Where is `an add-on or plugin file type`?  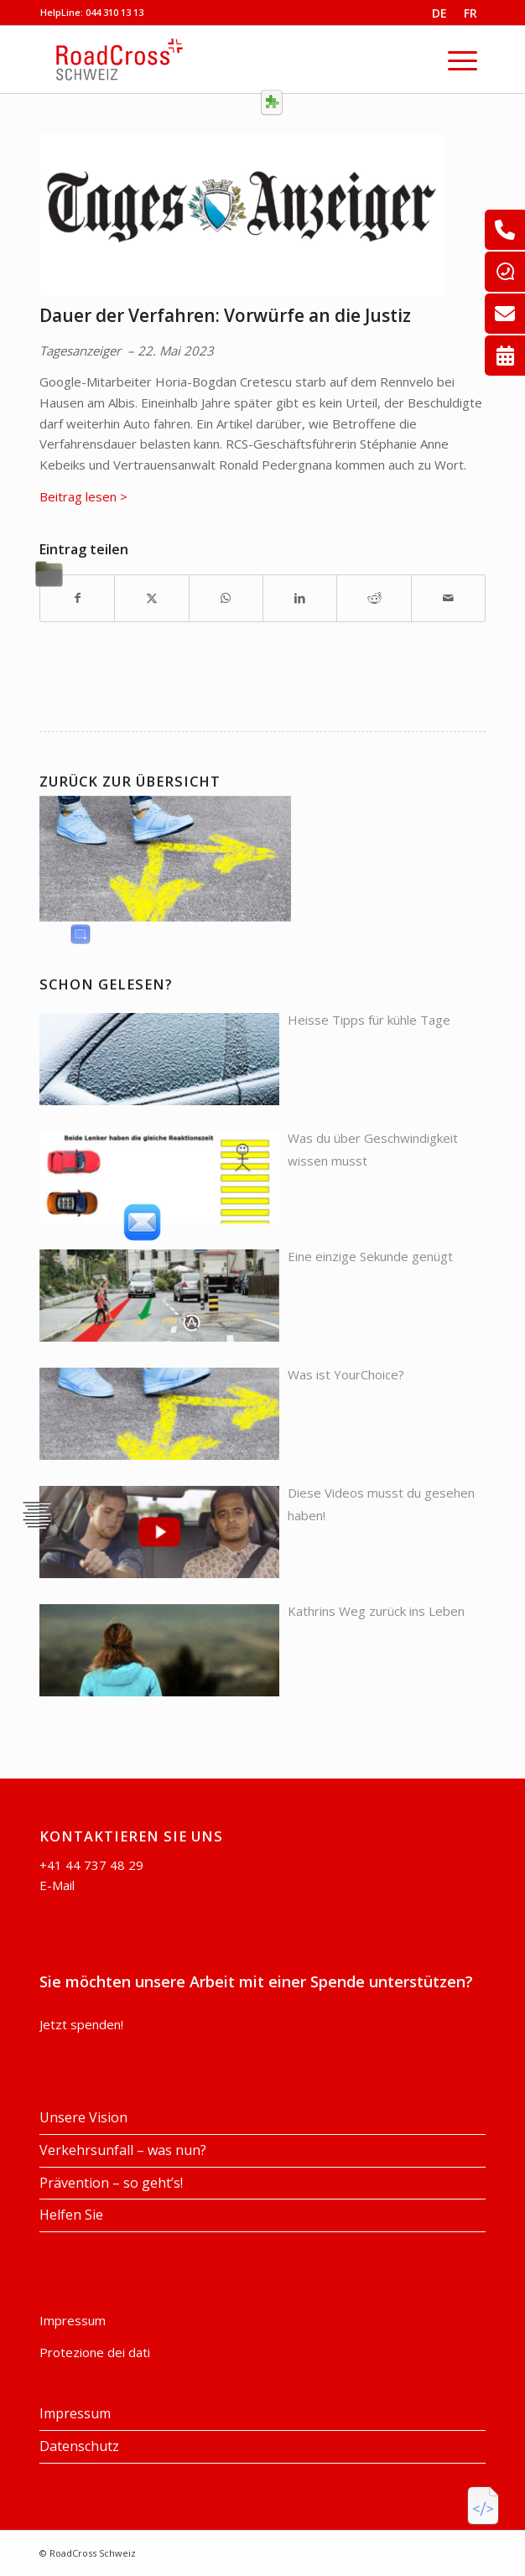
an add-on or plugin file type is located at coordinates (272, 102).